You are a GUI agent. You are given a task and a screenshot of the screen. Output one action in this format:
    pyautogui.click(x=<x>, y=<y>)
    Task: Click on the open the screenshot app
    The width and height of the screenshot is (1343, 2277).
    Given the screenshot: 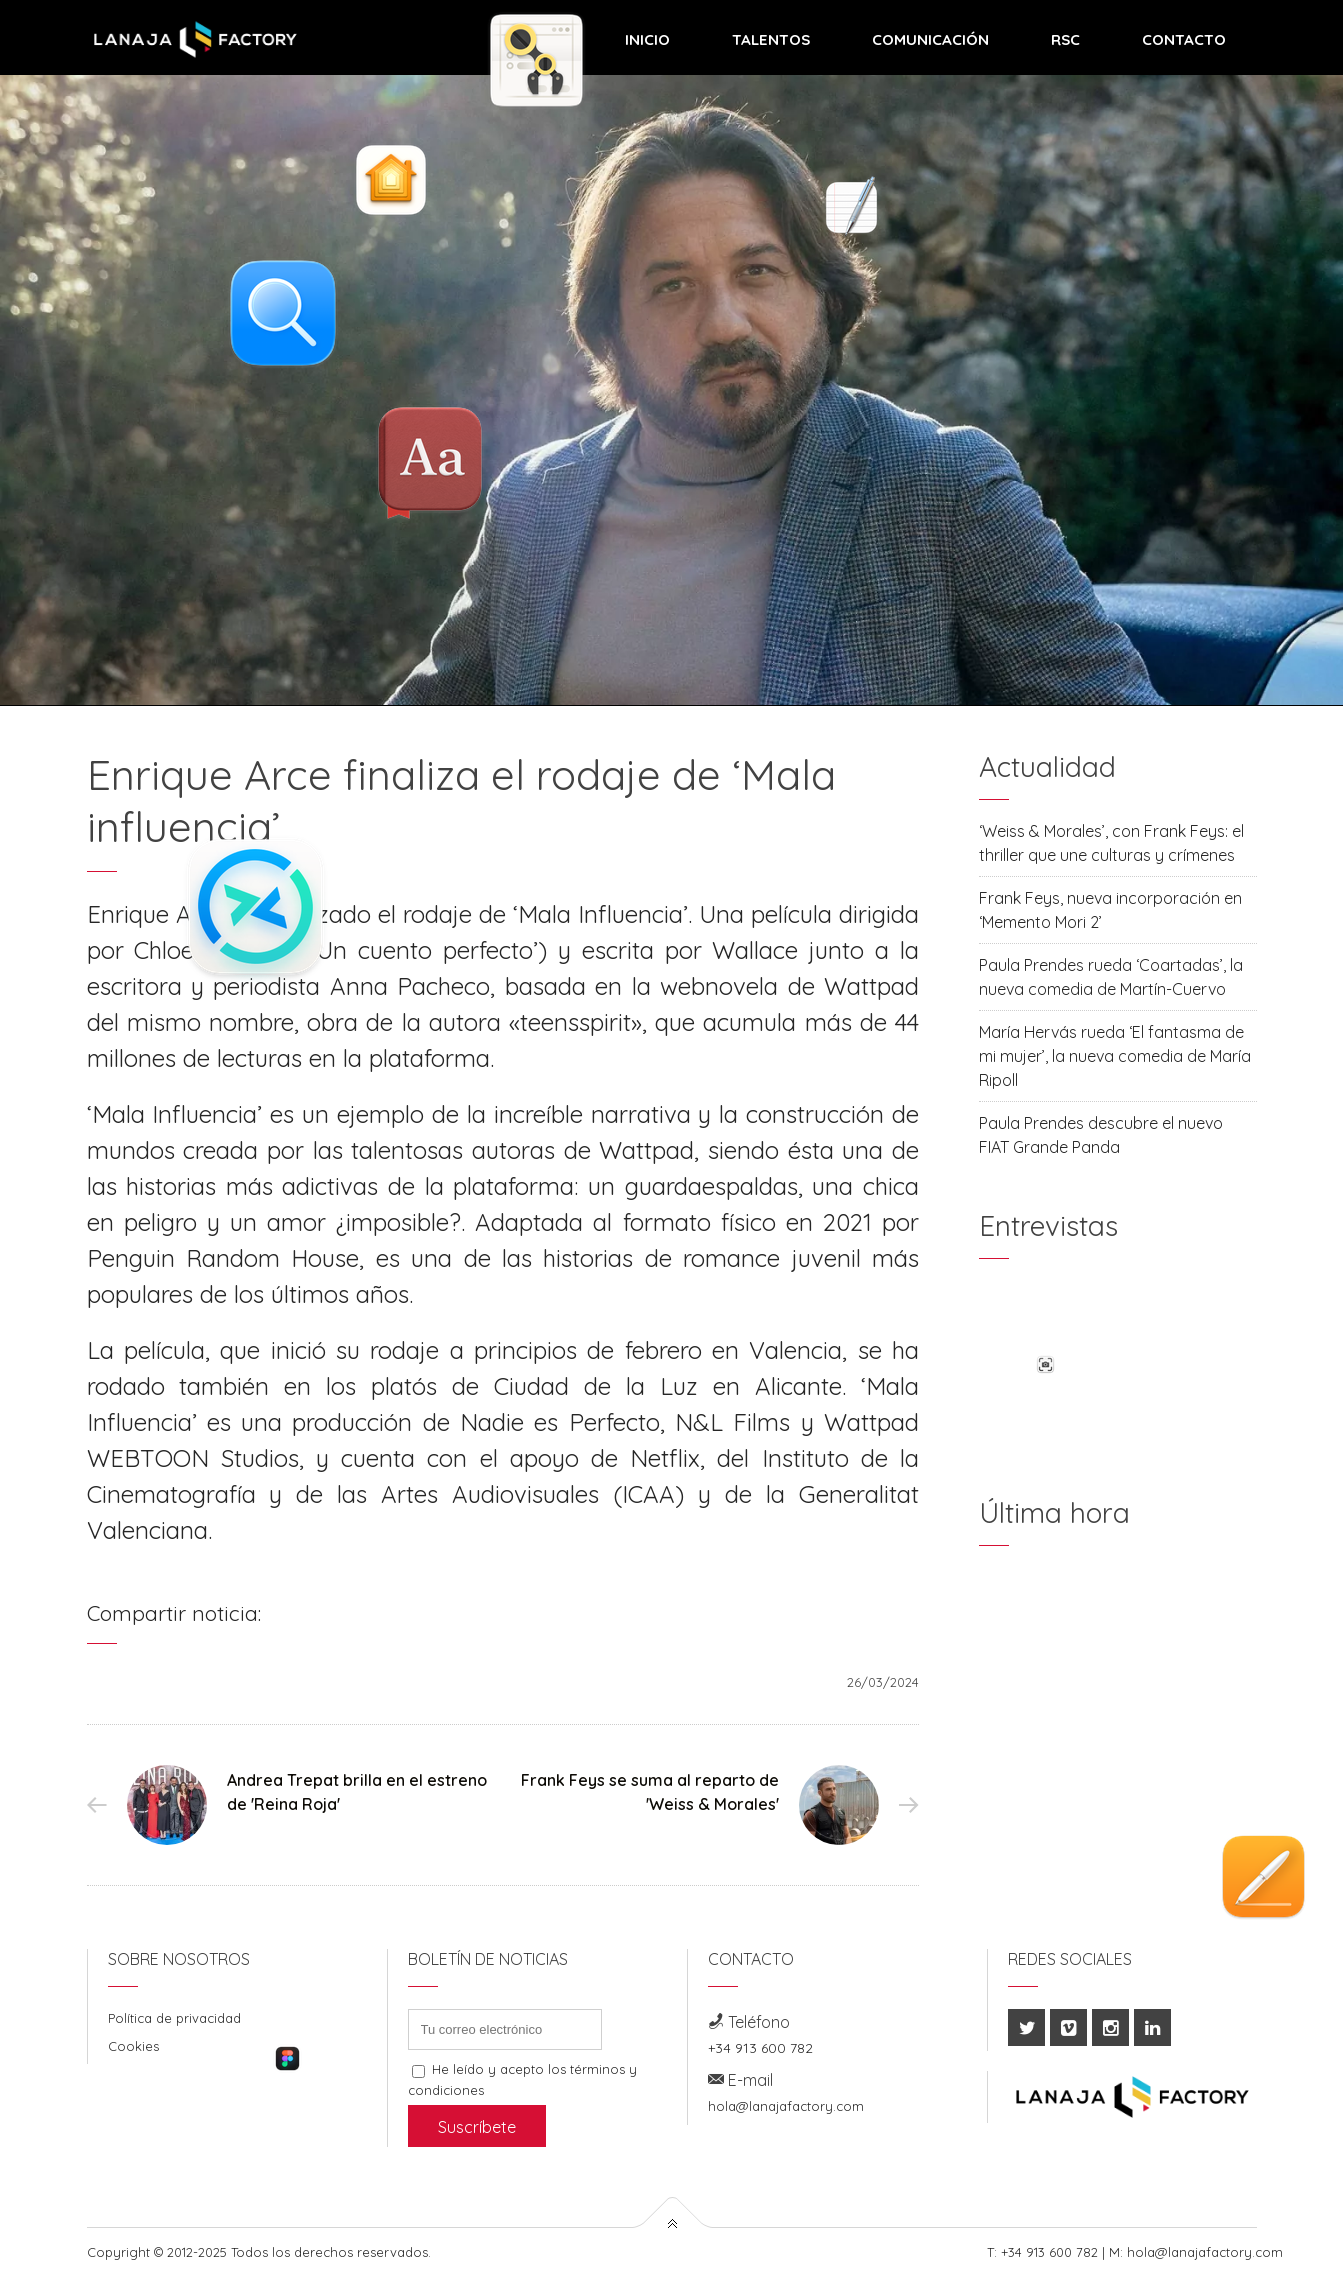 What is the action you would take?
    pyautogui.click(x=1045, y=1364)
    